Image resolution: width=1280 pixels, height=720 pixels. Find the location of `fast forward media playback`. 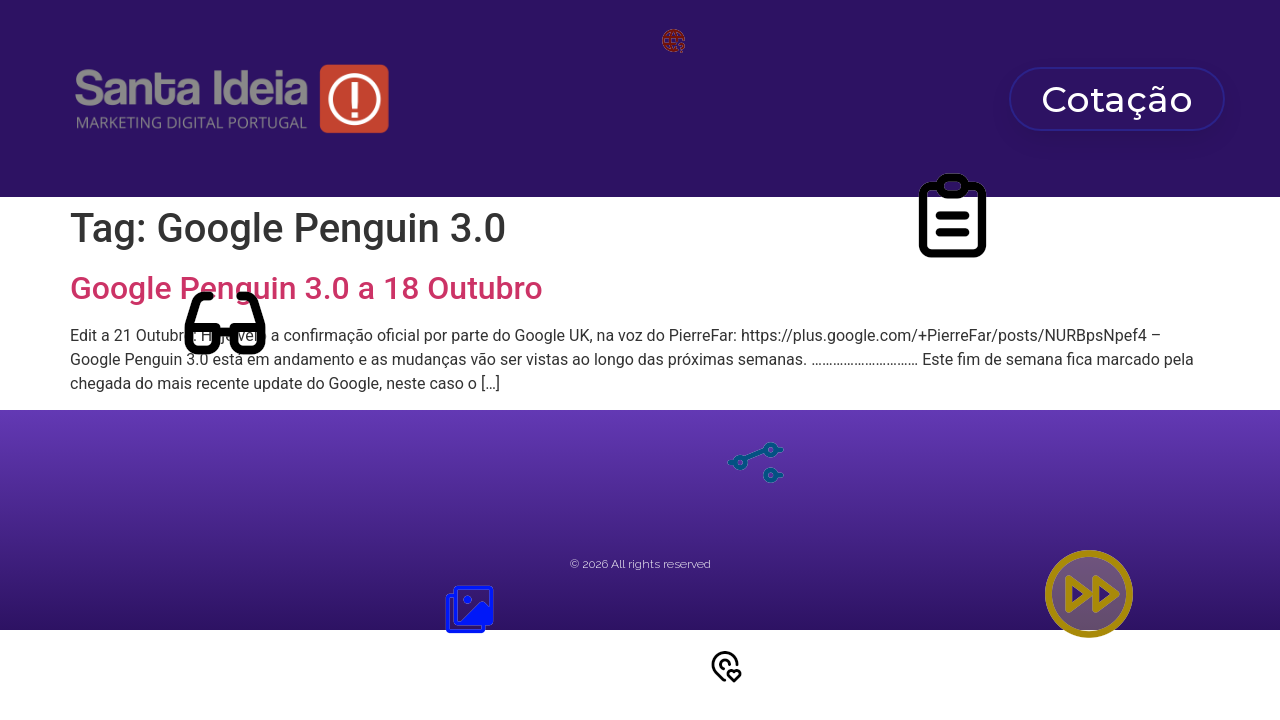

fast forward media playback is located at coordinates (1089, 594).